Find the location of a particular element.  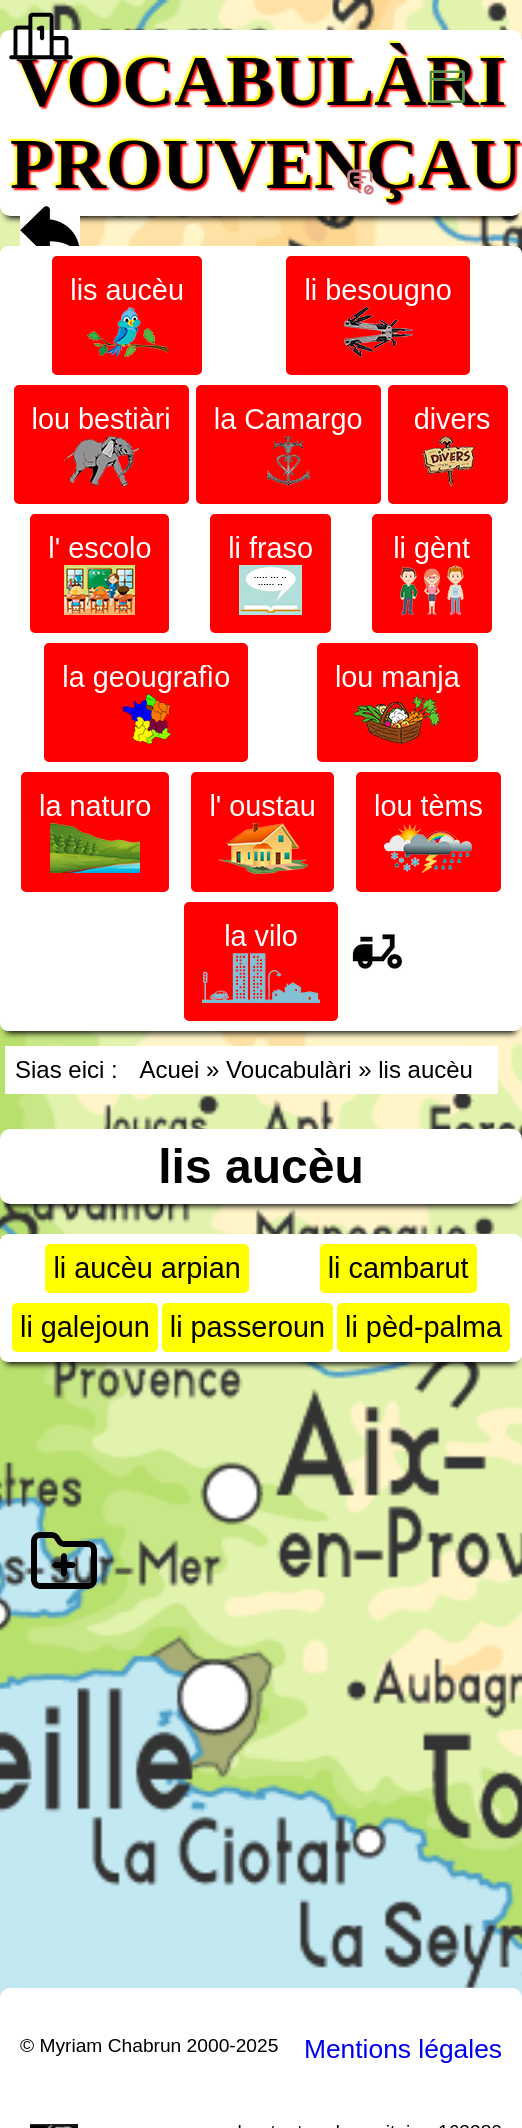

create a new folder is located at coordinates (64, 1562).